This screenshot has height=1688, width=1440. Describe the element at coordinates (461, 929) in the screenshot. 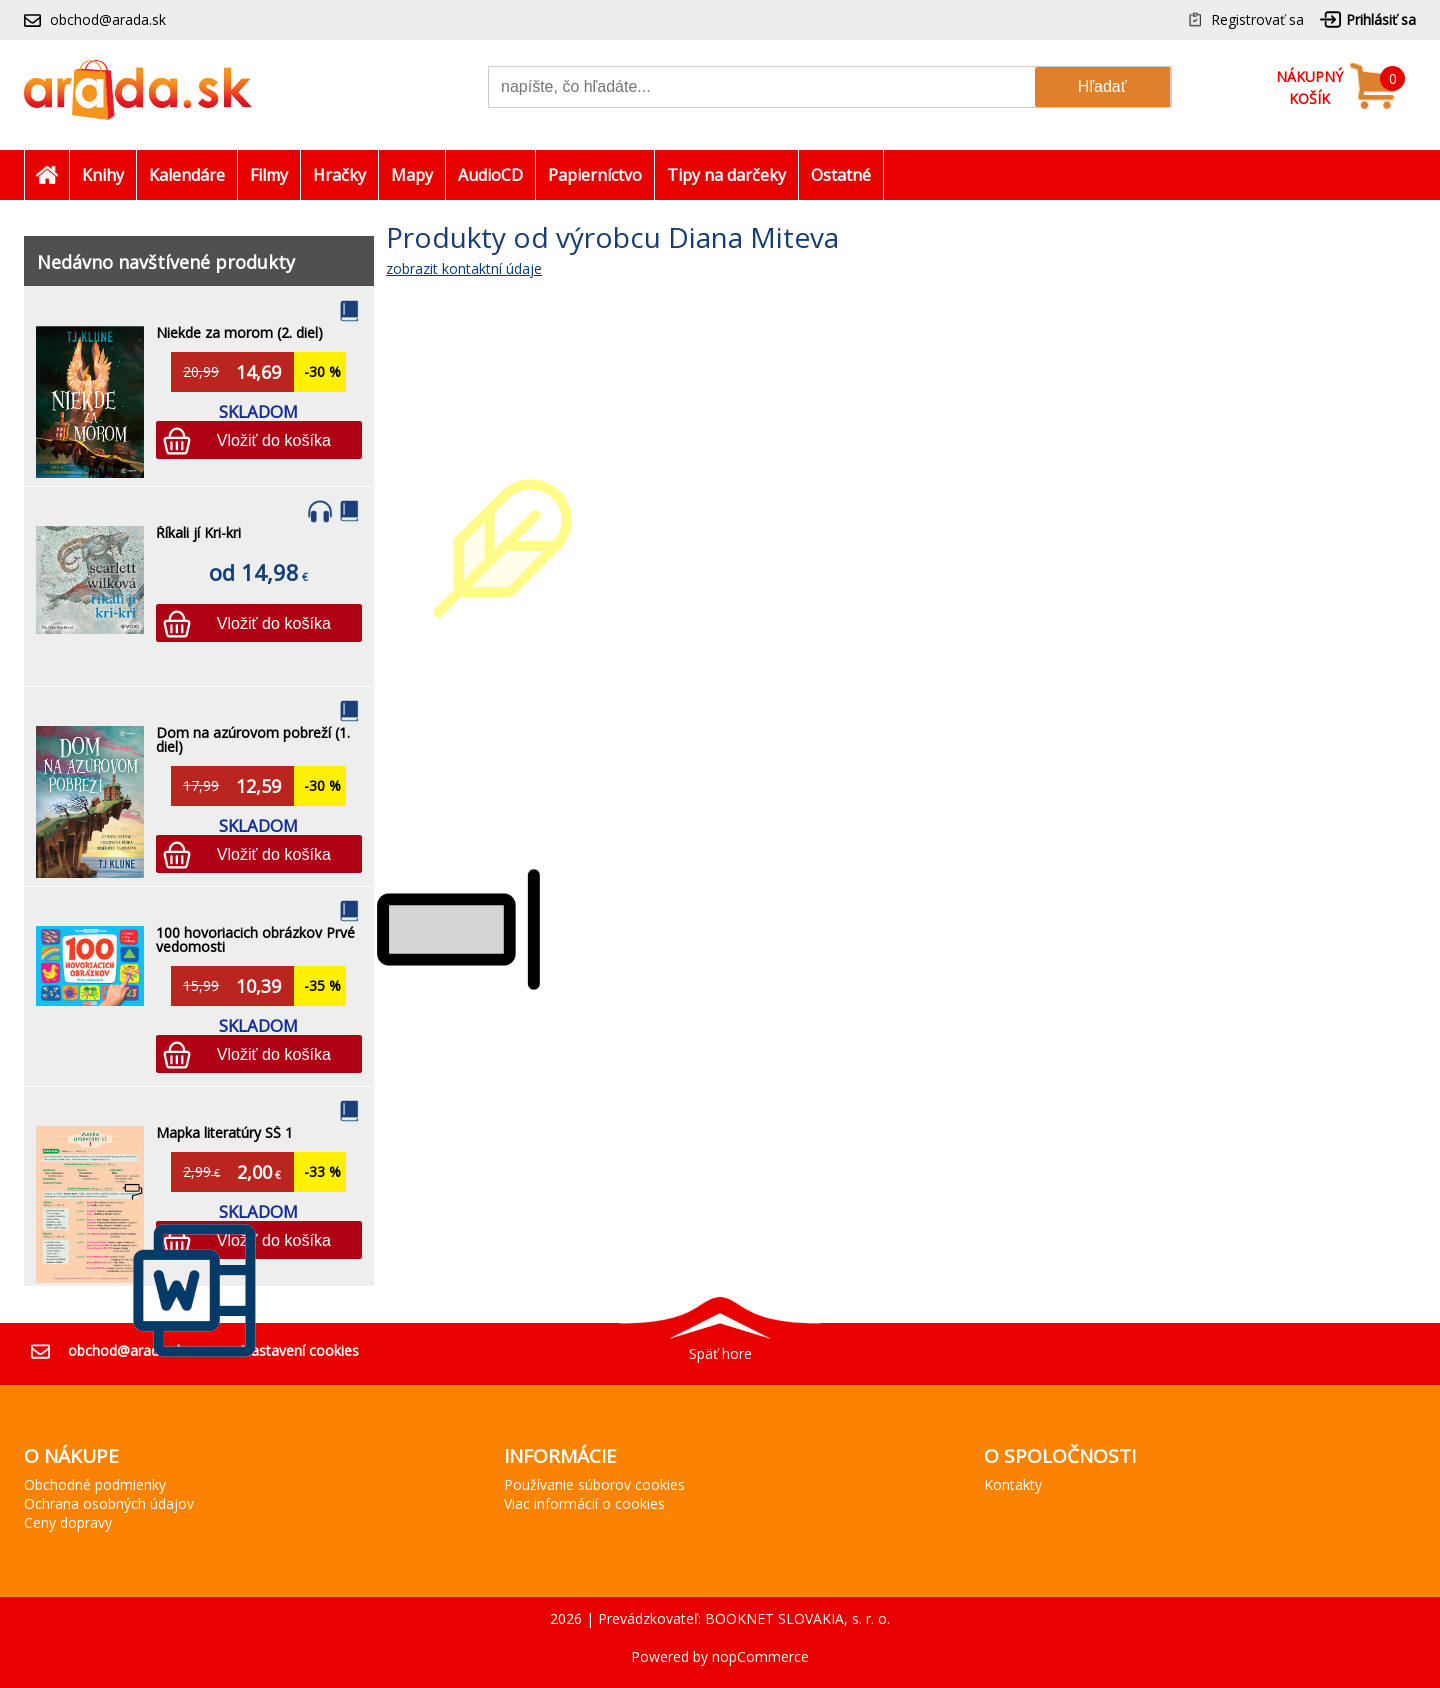

I see `align content to the right` at that location.